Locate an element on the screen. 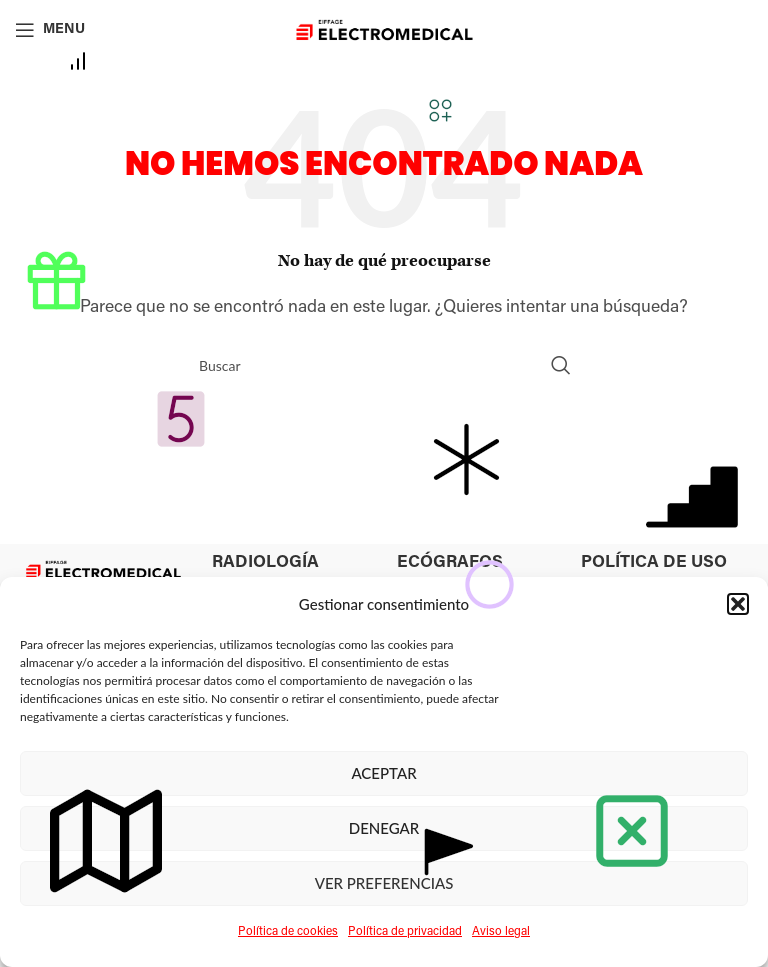  add a new item to a group or collection is located at coordinates (440, 110).